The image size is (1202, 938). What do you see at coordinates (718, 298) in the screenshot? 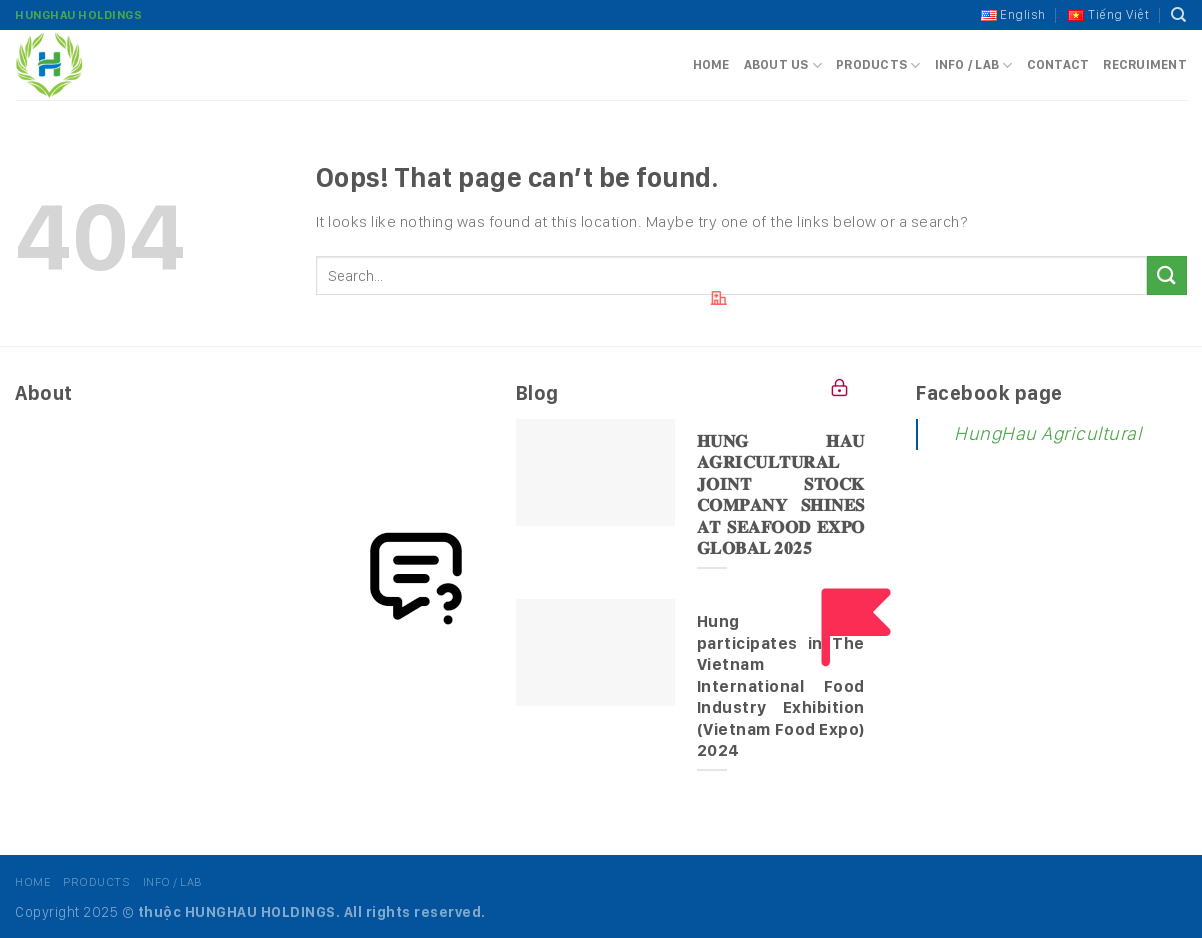
I see `find nearby hospitals or medical facilities` at bounding box center [718, 298].